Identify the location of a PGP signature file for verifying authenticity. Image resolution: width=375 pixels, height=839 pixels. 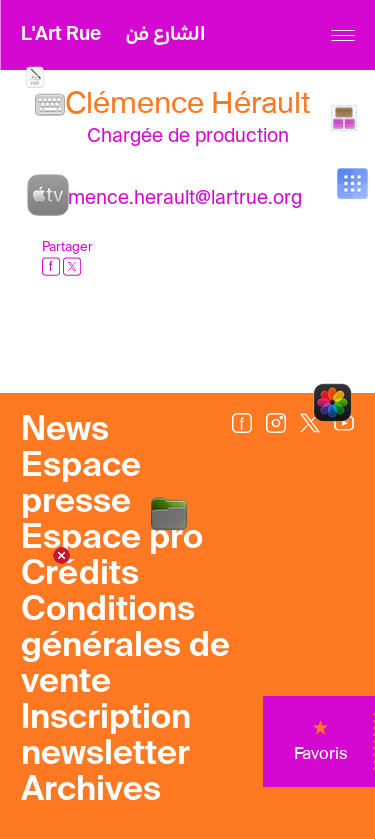
(35, 77).